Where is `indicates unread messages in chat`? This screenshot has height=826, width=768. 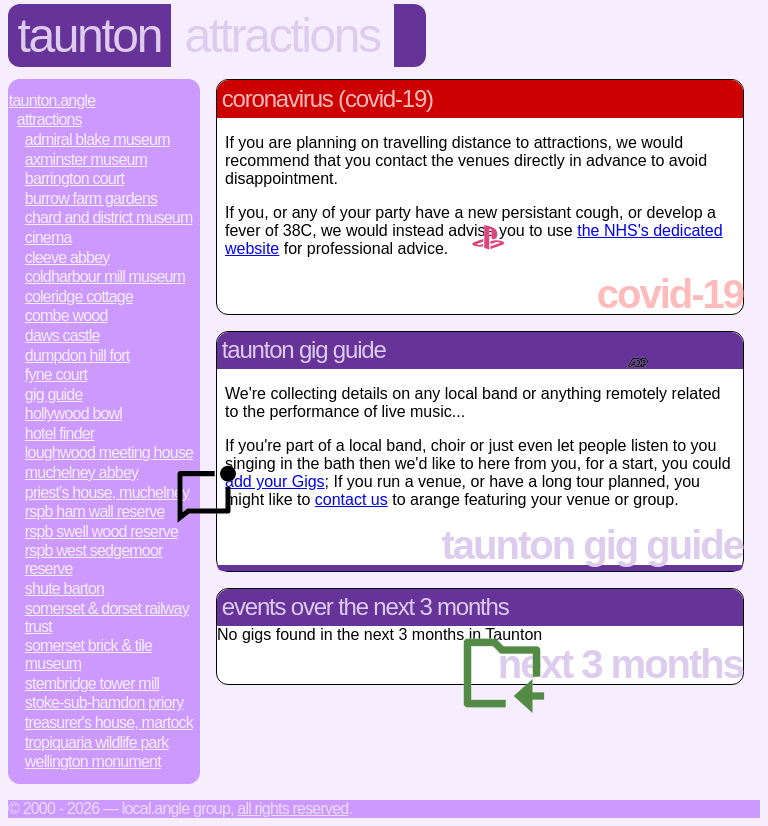 indicates unread messages in chat is located at coordinates (204, 495).